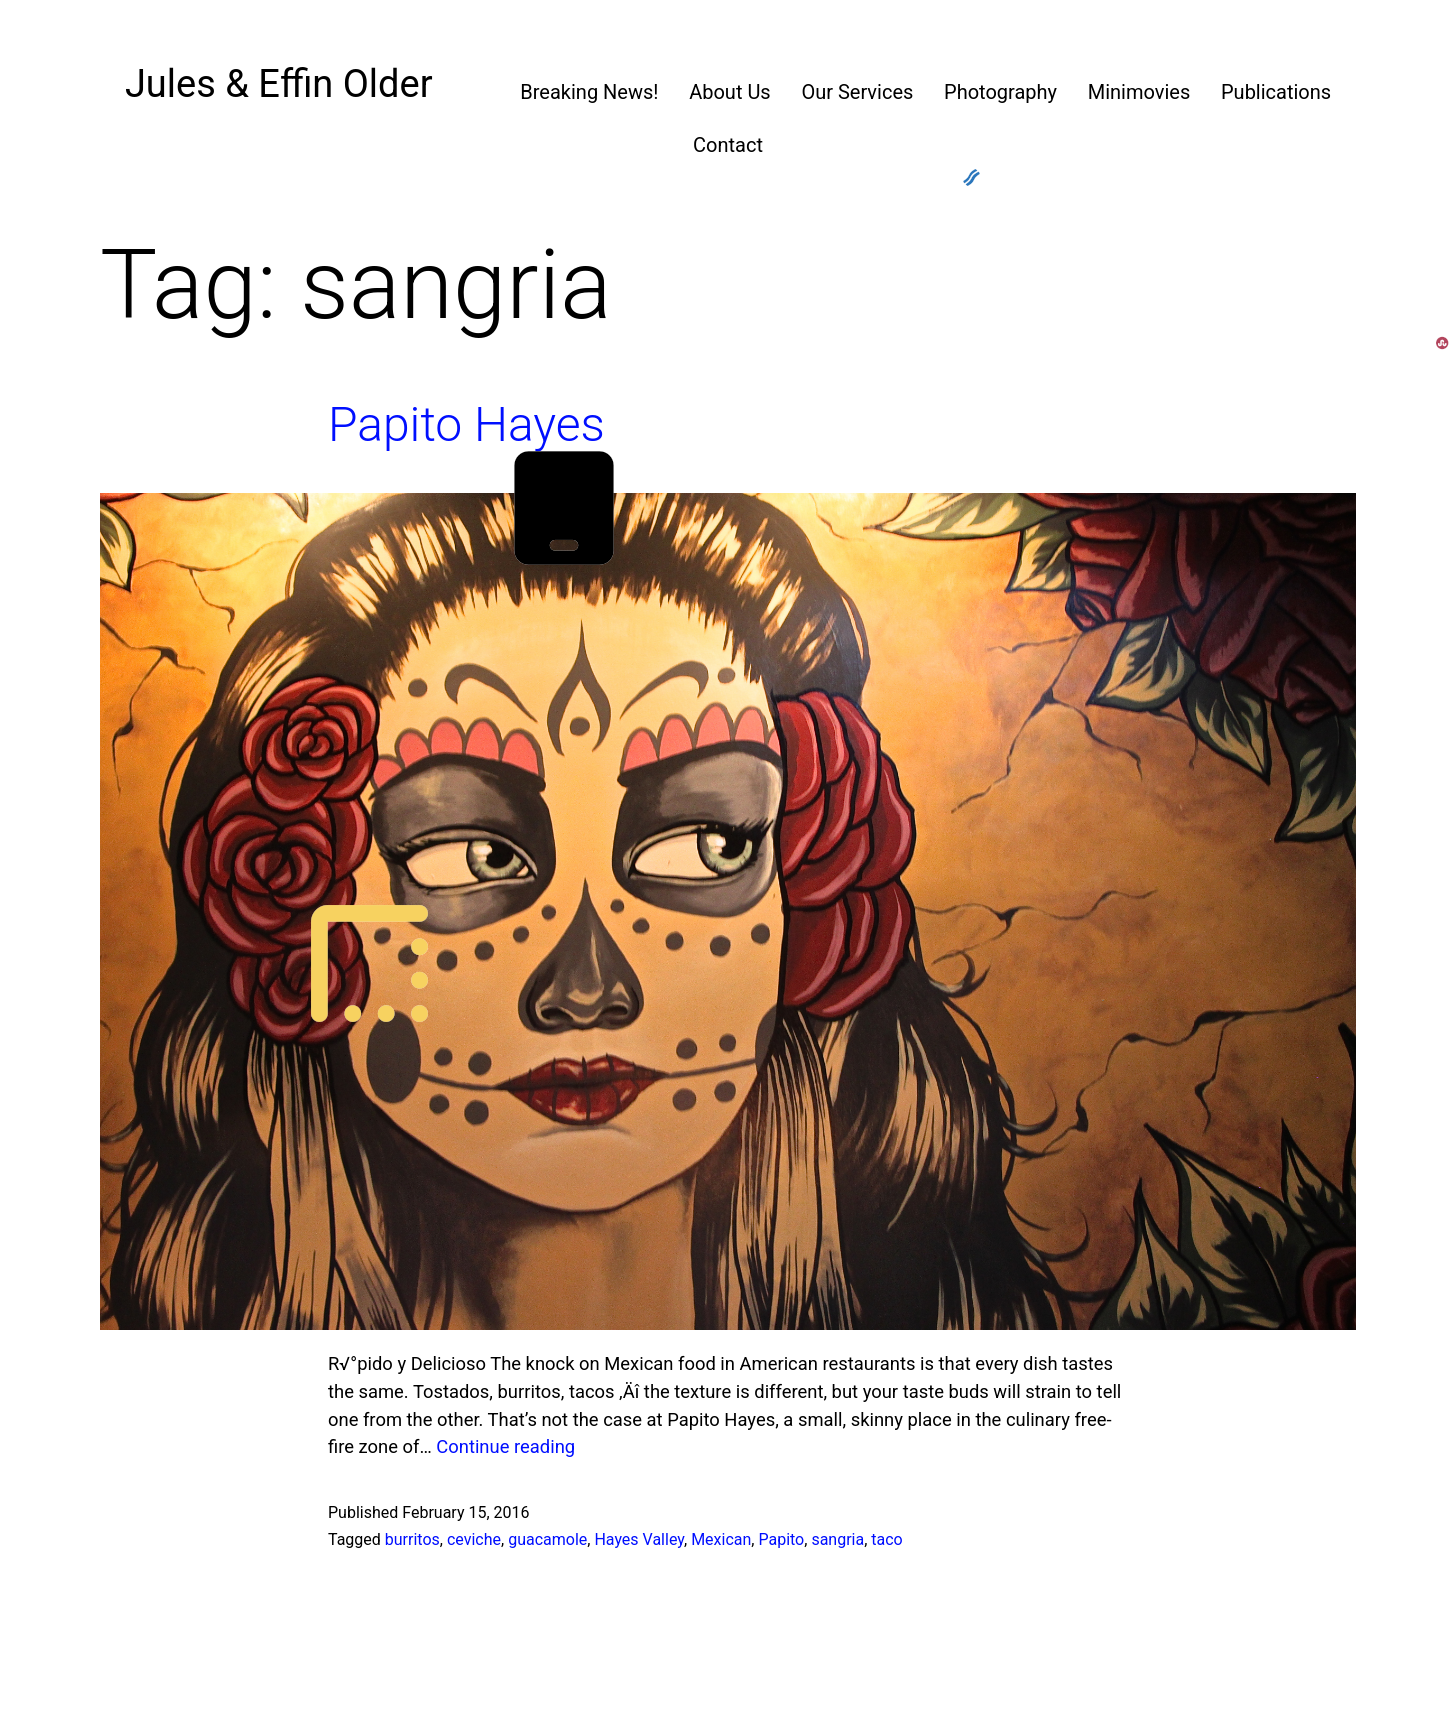 The height and width of the screenshot is (1733, 1456). I want to click on select border style for an element, so click(369, 963).